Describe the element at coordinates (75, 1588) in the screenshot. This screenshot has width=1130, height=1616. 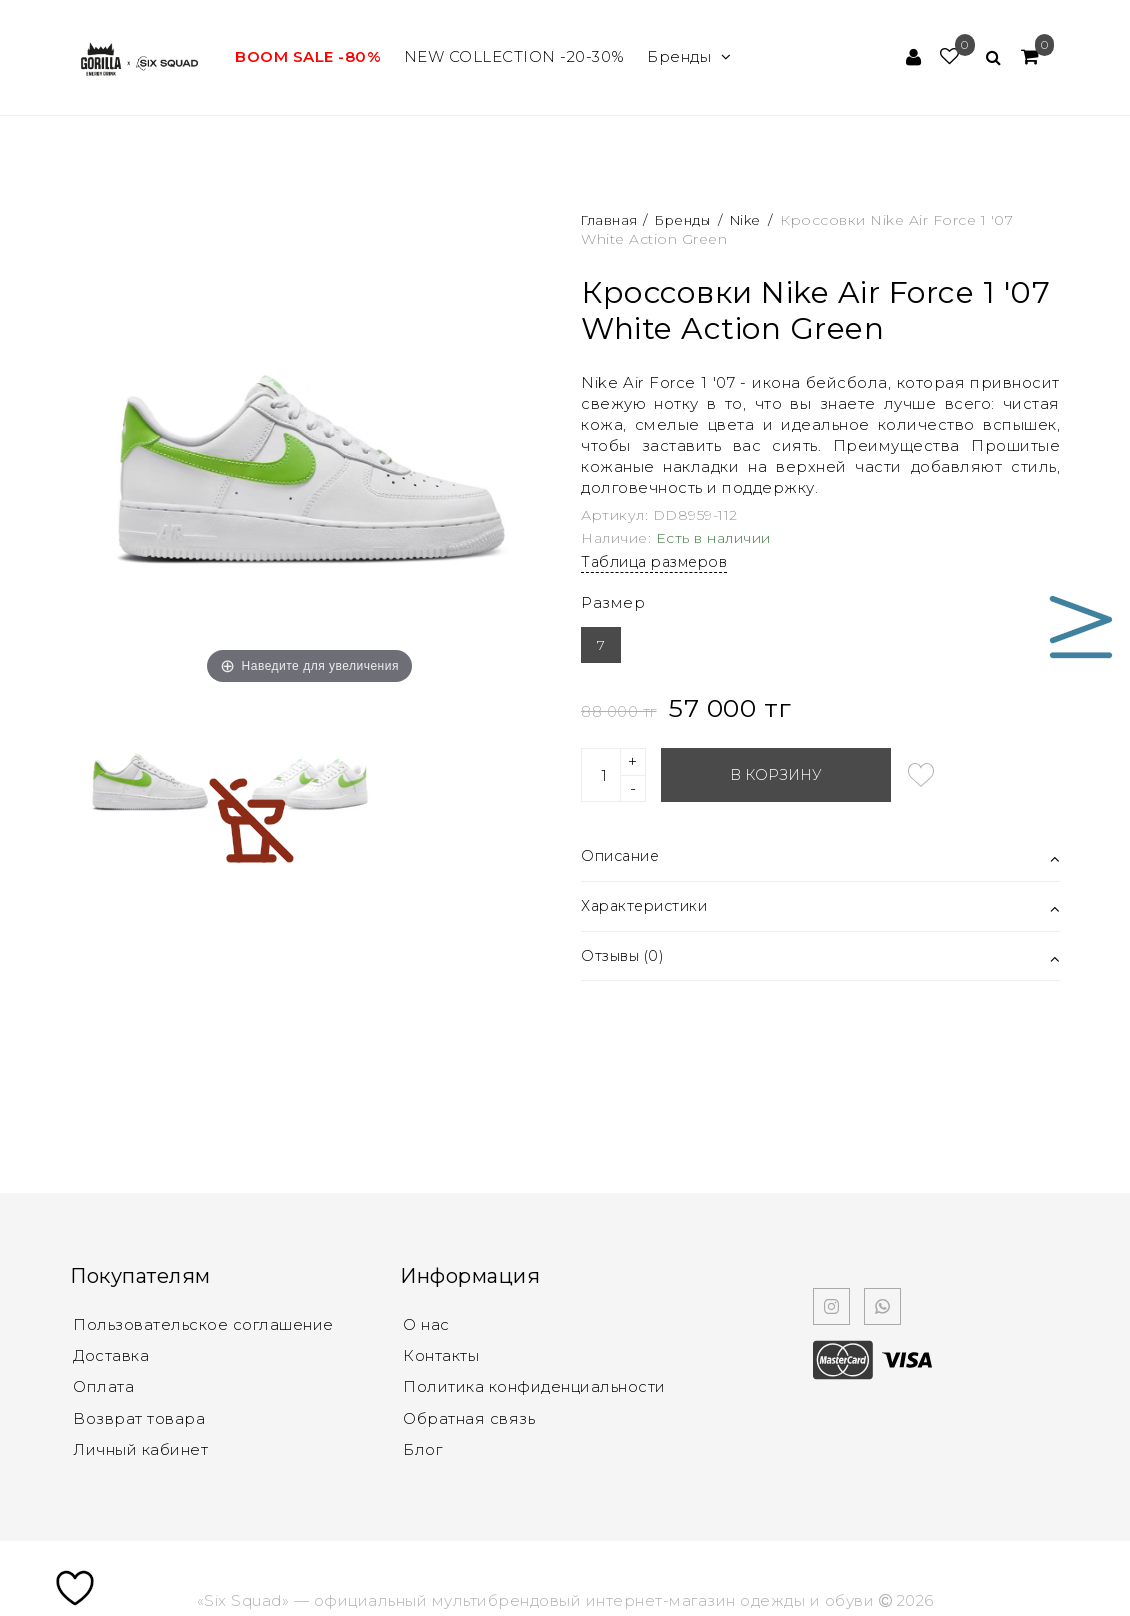
I see `add item to favorites` at that location.